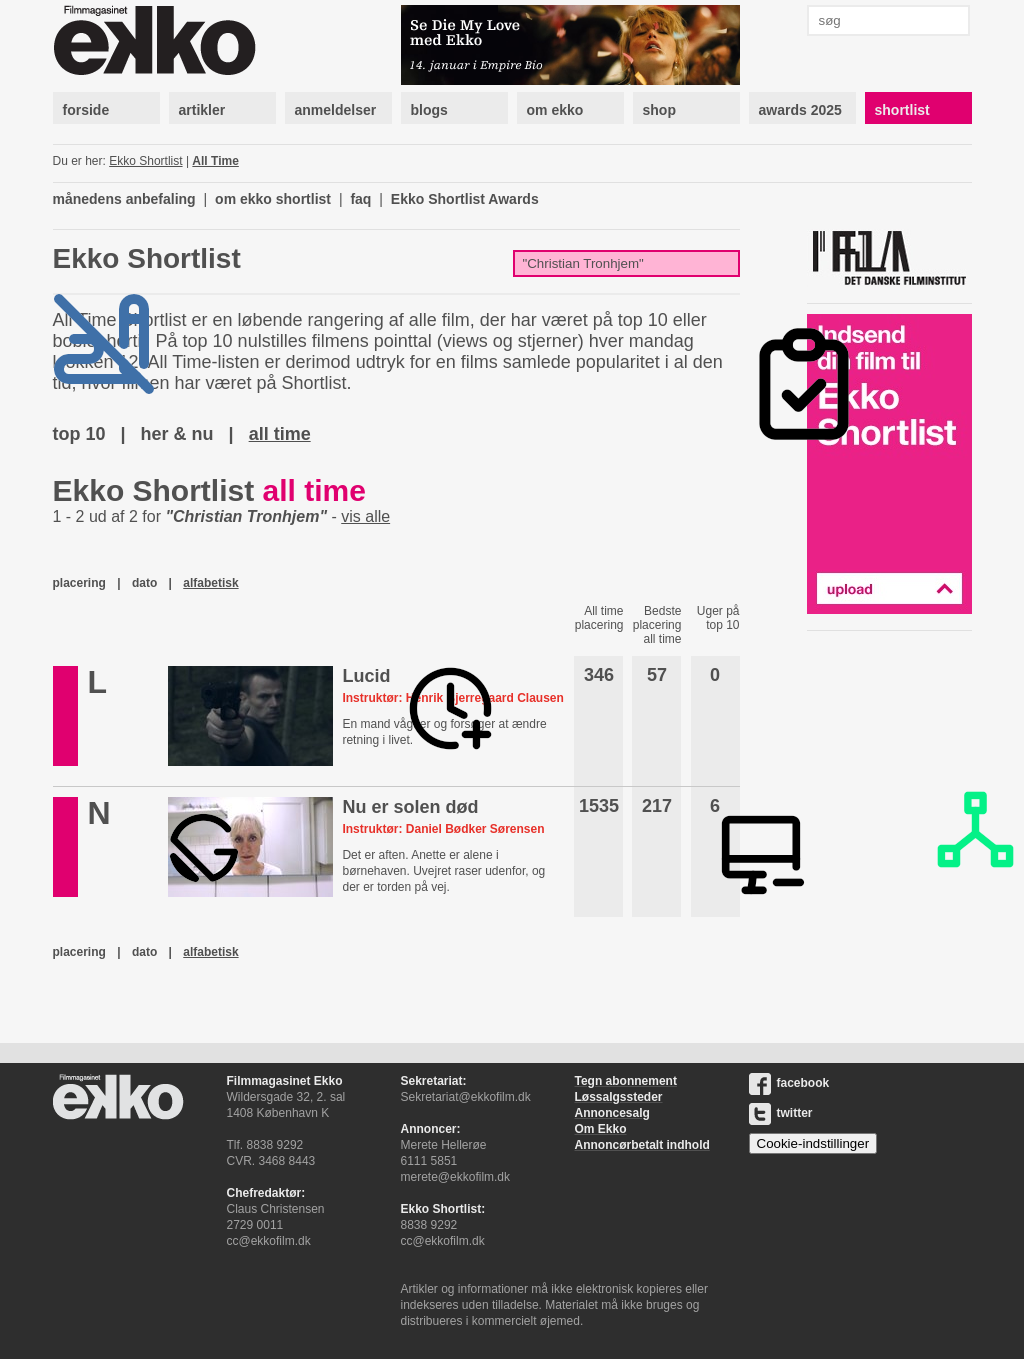  Describe the element at coordinates (203, 848) in the screenshot. I see `Gatsby framework logo` at that location.